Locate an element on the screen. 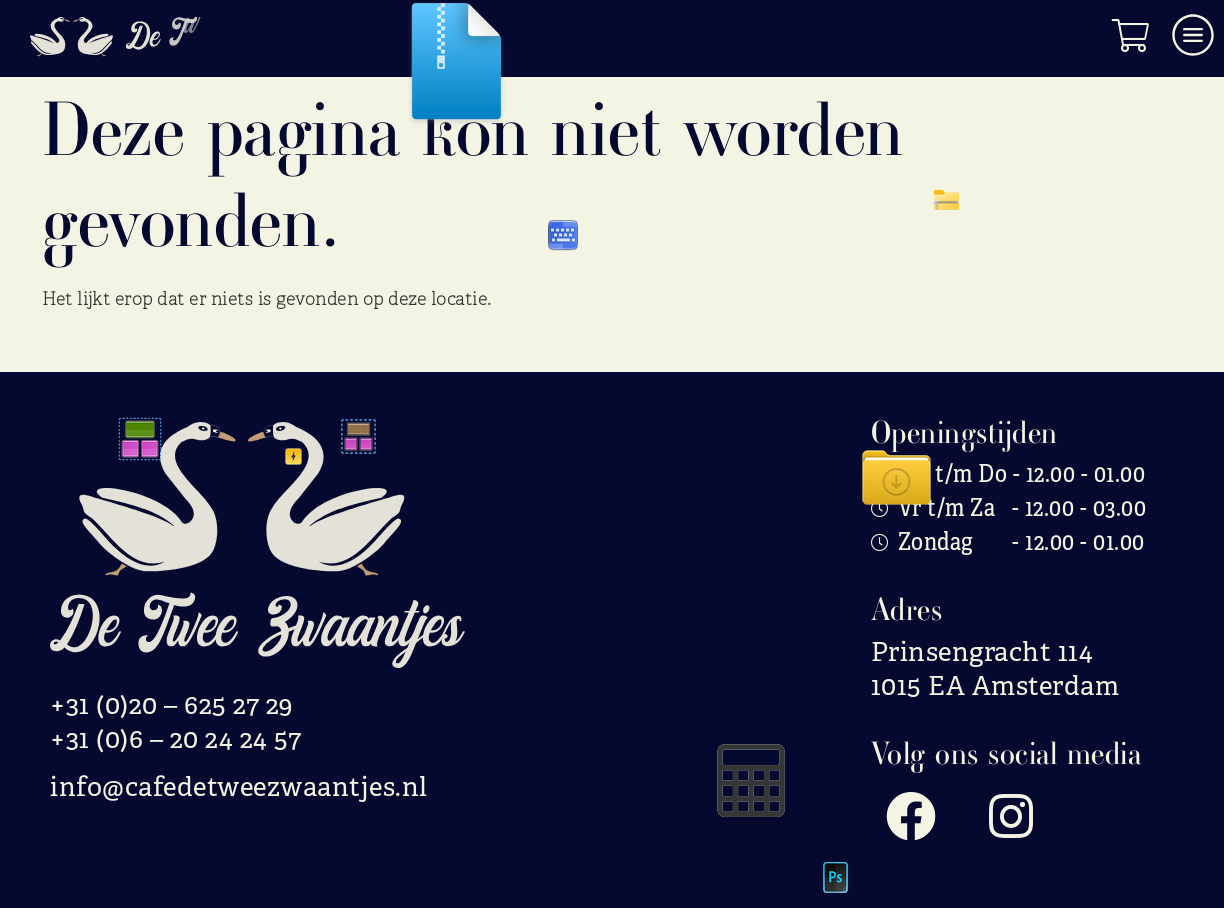 This screenshot has width=1224, height=908. open a compressed zip folder is located at coordinates (946, 200).